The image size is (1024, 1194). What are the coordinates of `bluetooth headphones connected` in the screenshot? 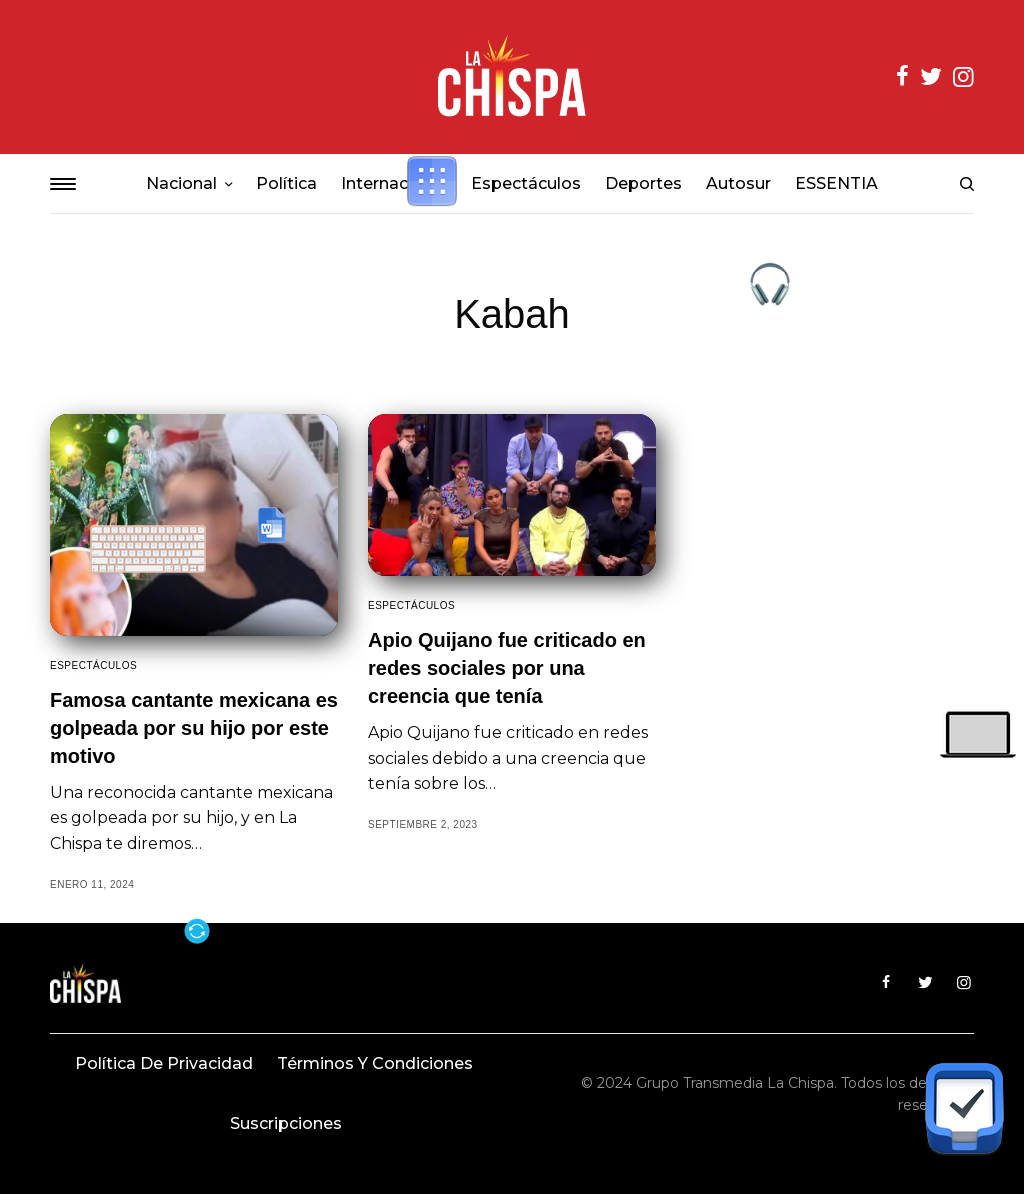 It's located at (770, 284).